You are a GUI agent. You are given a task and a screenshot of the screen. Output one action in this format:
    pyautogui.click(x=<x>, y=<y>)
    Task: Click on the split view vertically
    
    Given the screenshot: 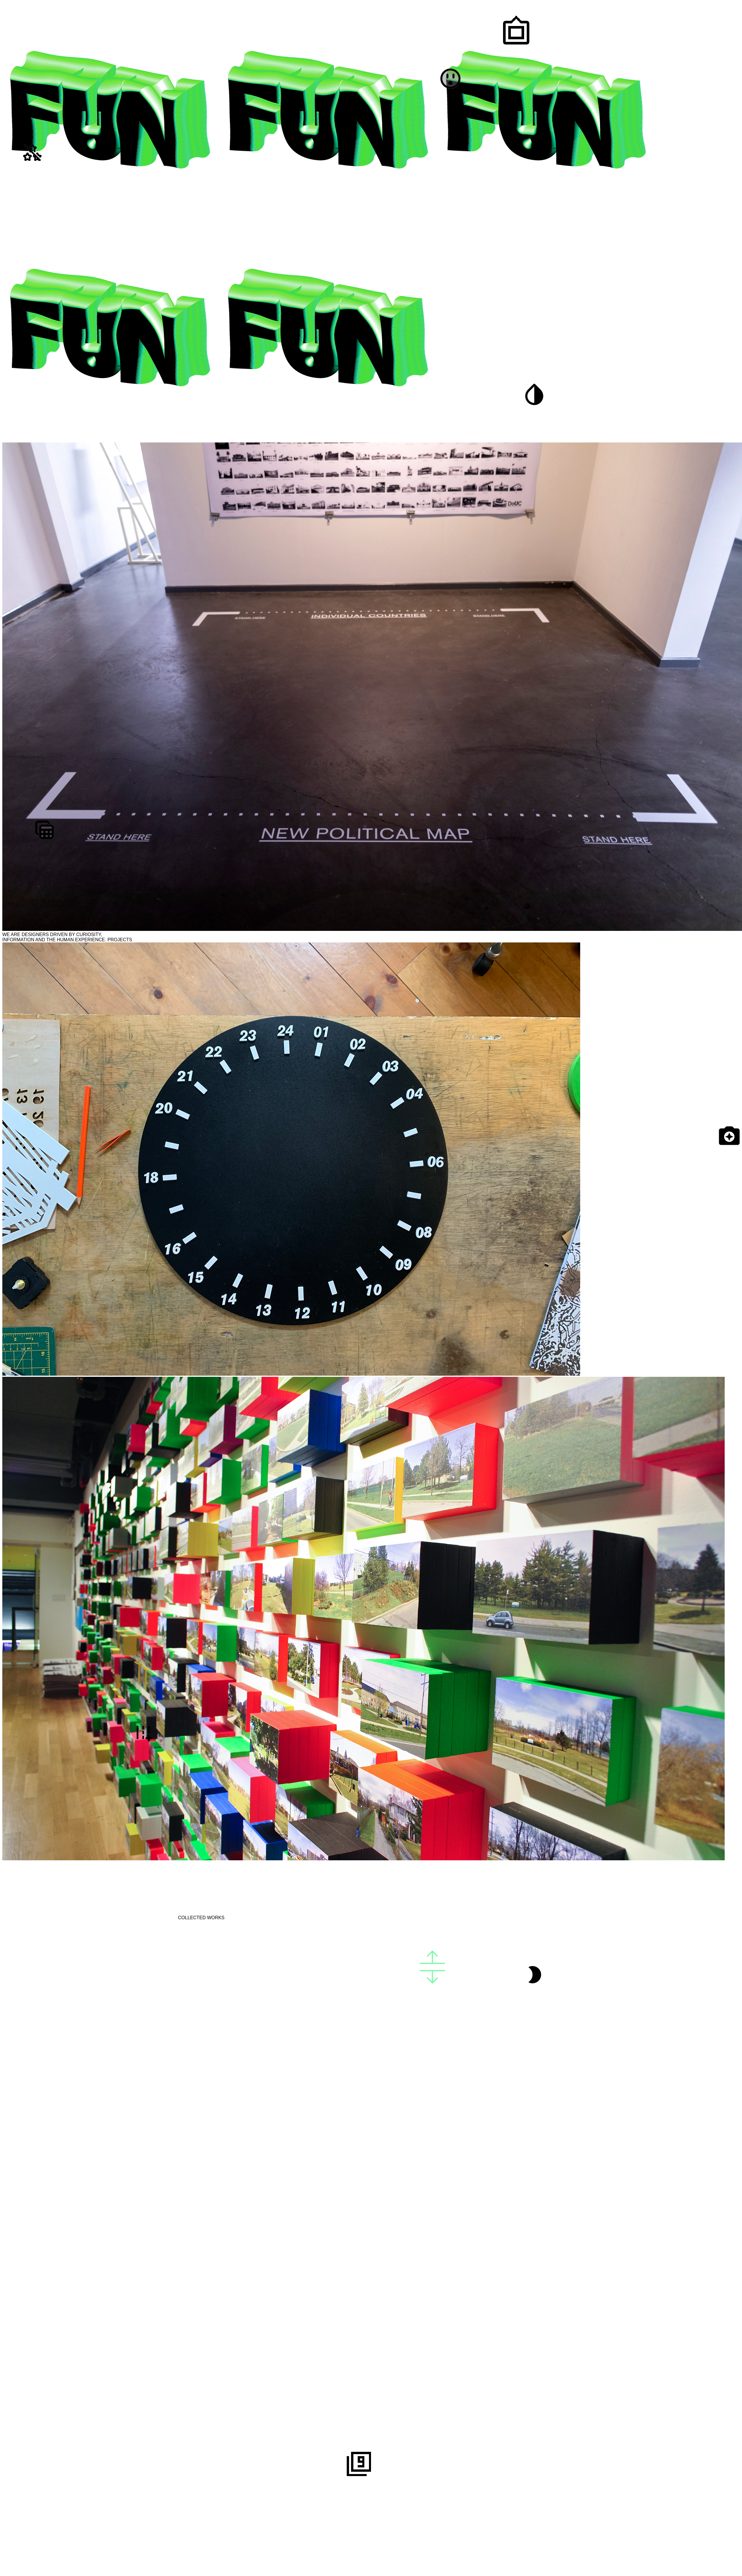 What is the action you would take?
    pyautogui.click(x=432, y=1967)
    